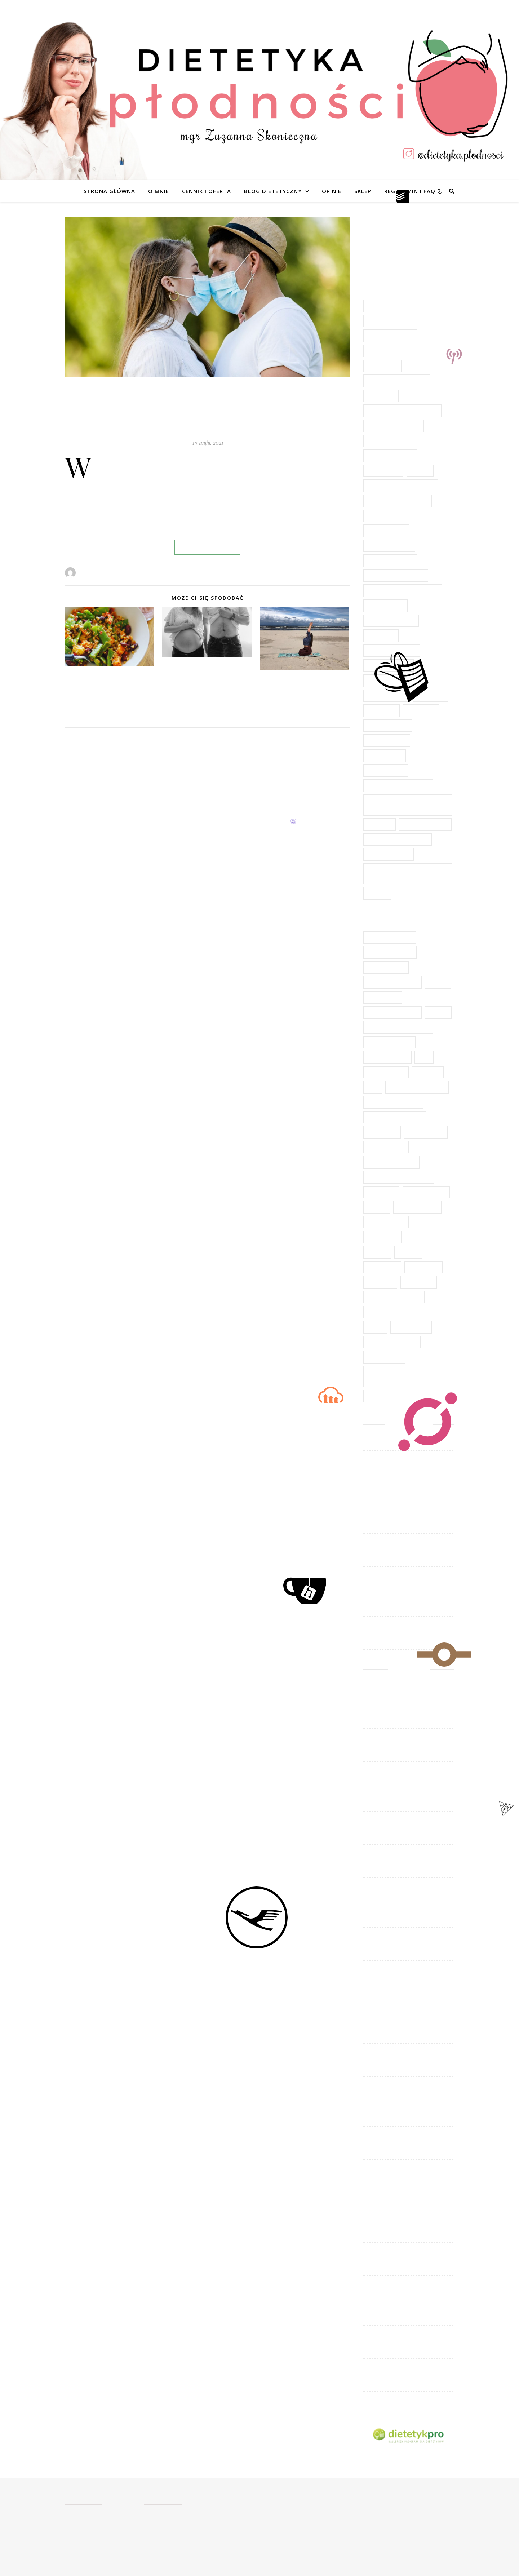 The image size is (519, 2576). I want to click on taxbuzz company logo, so click(402, 677).